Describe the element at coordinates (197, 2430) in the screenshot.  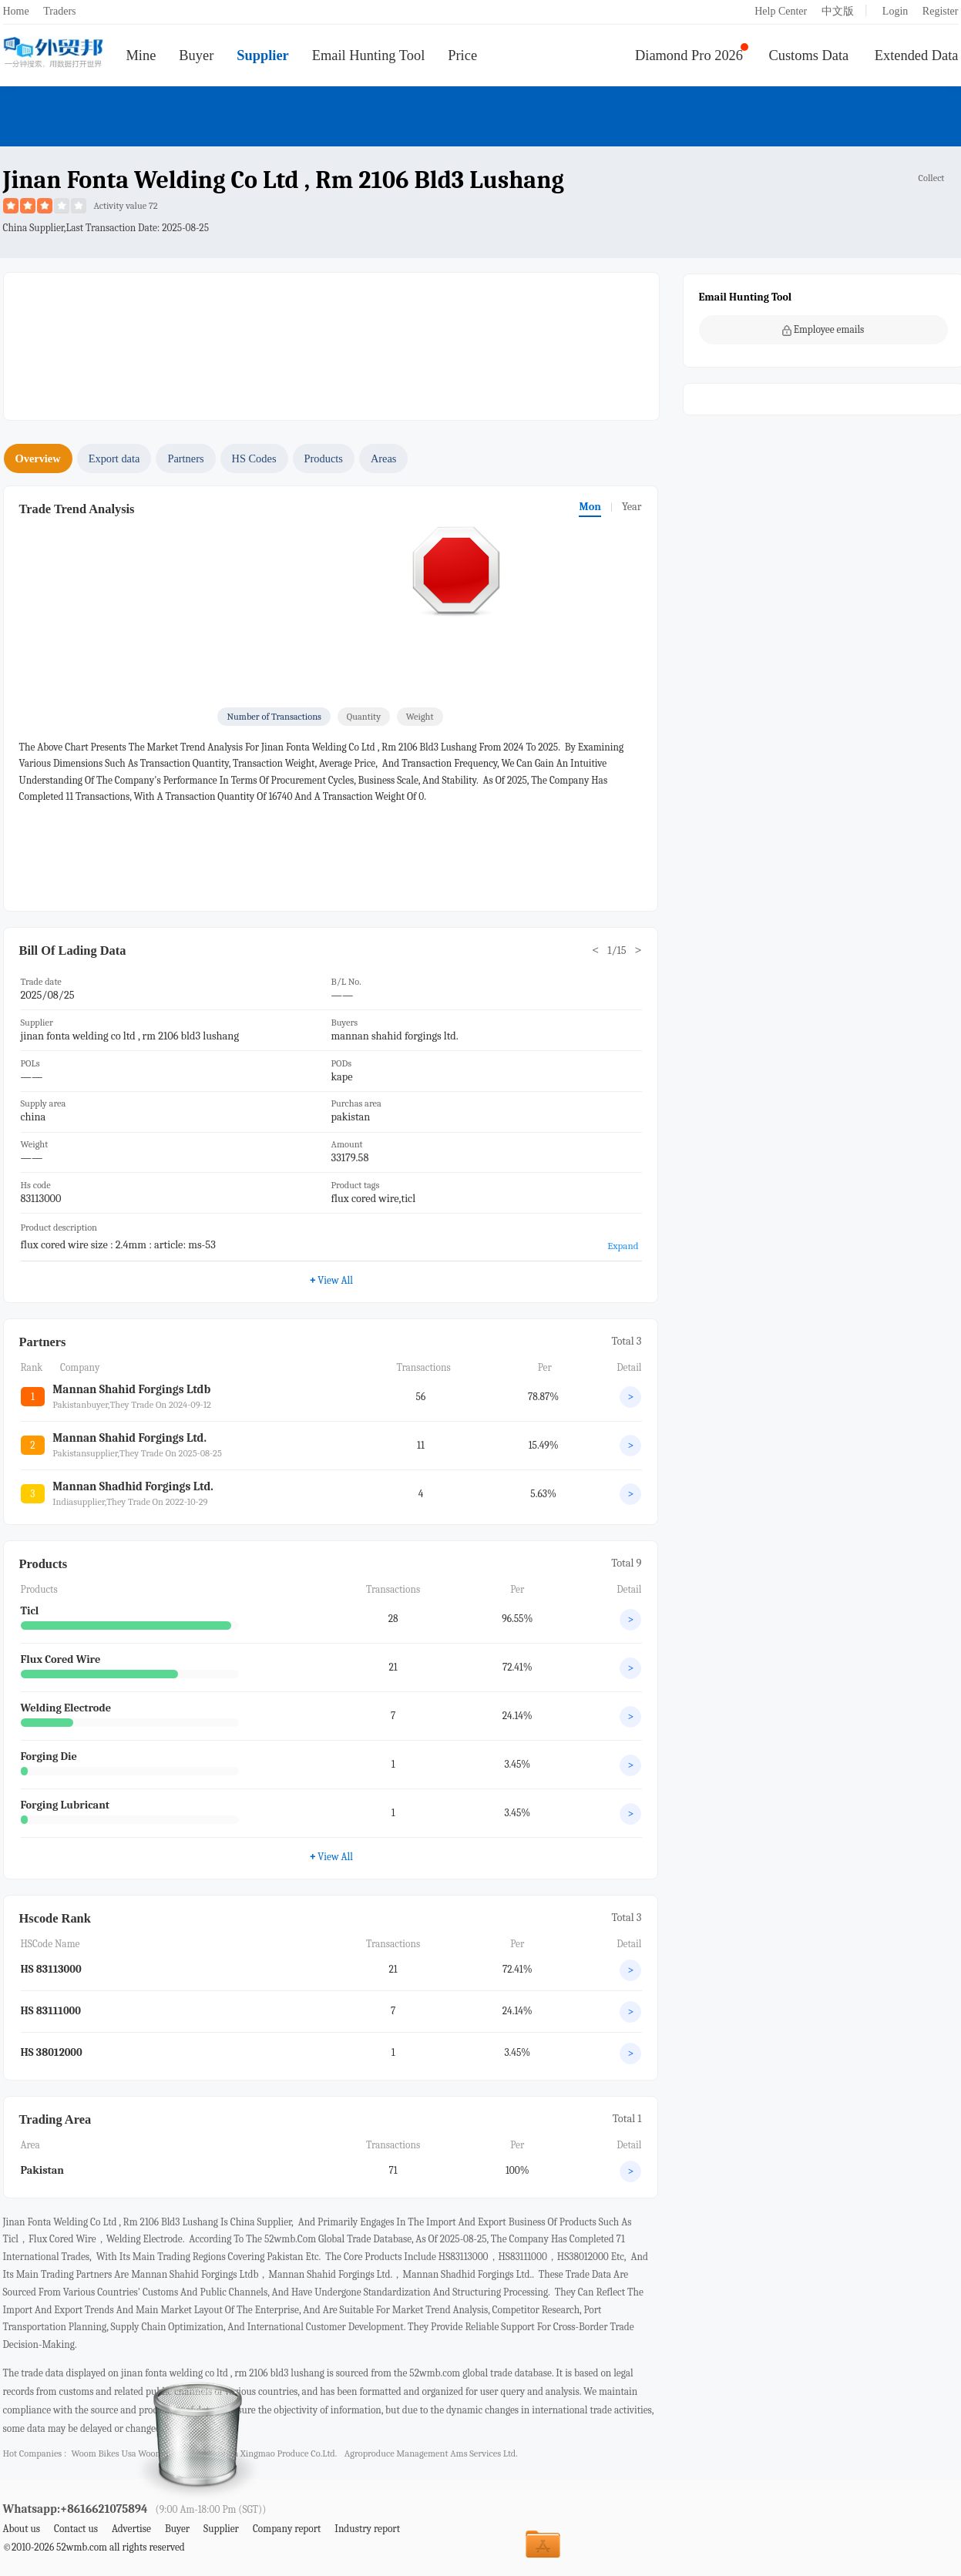
I see `open the trash or recycle bin` at that location.